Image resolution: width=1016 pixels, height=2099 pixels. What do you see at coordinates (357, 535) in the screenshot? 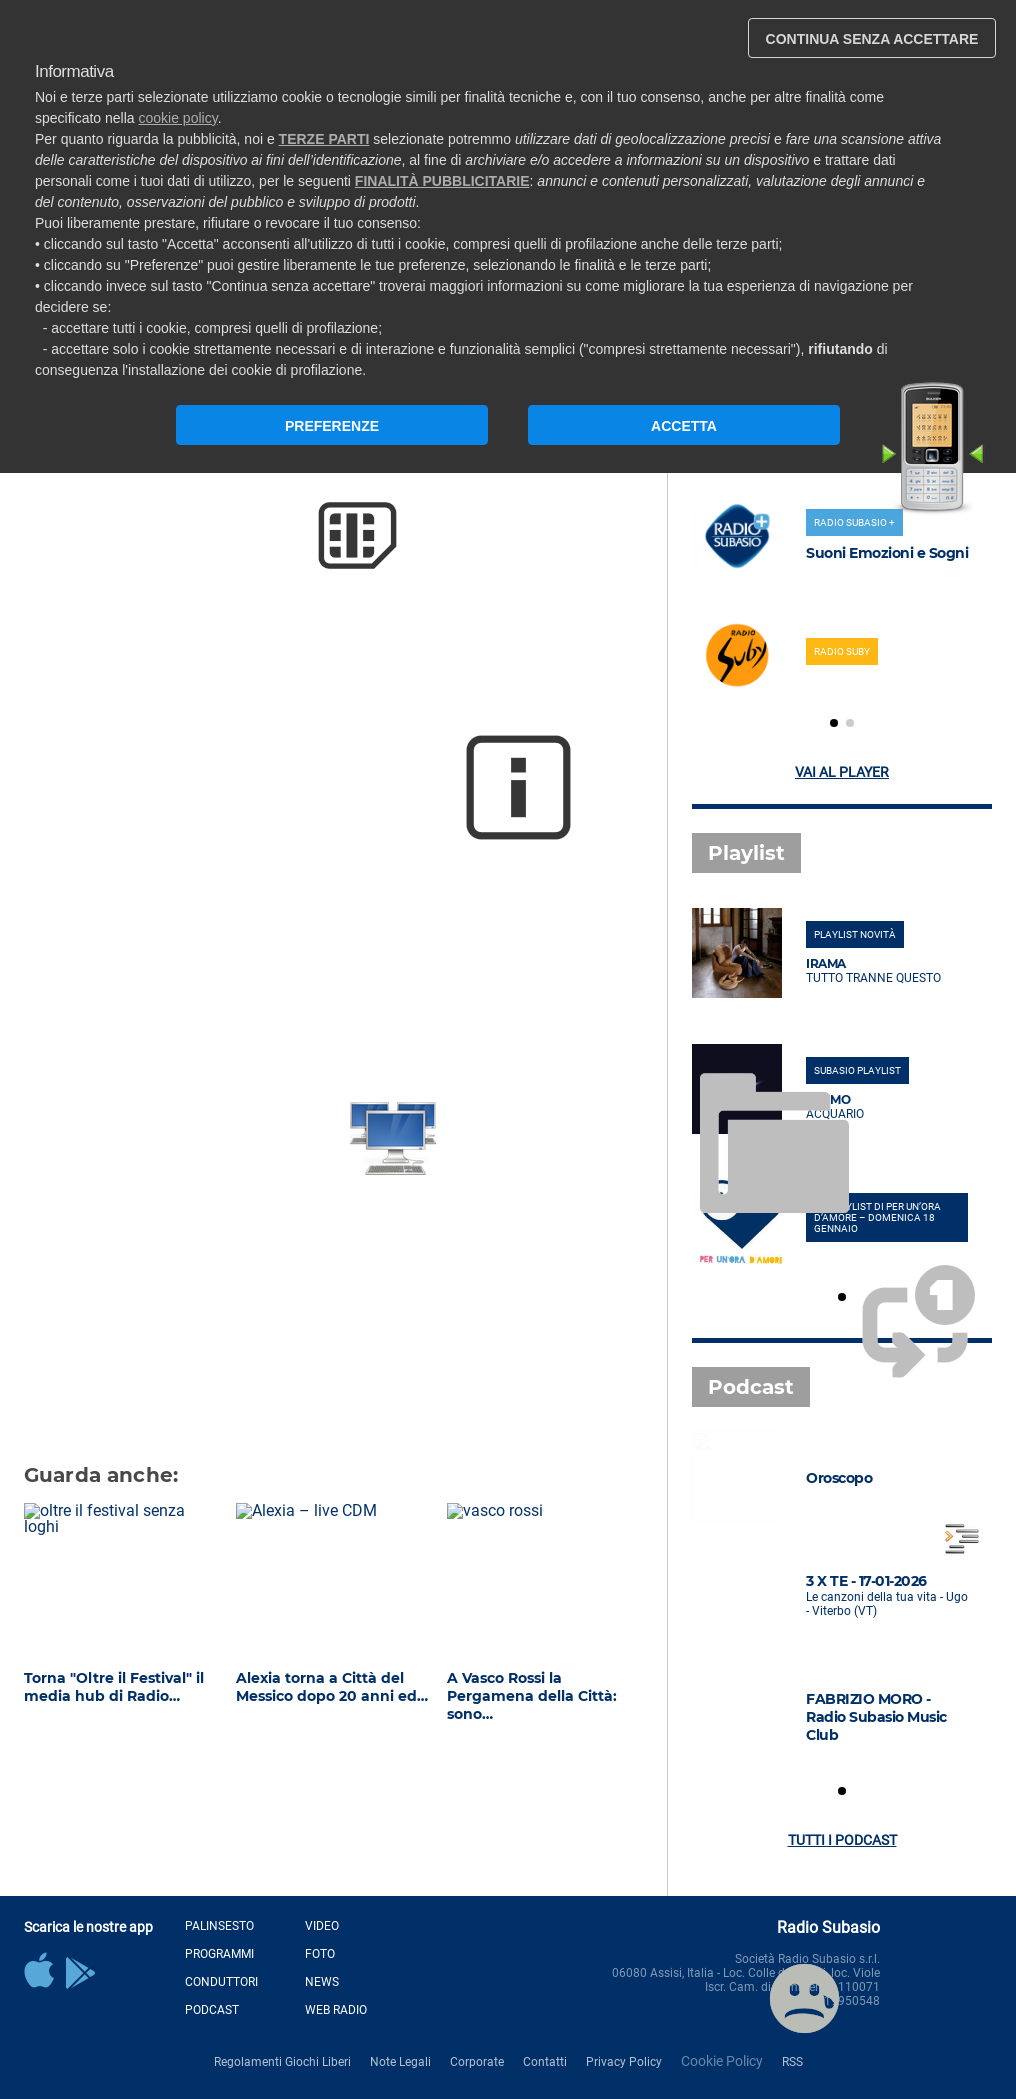
I see `indicates sim card status or settings` at bounding box center [357, 535].